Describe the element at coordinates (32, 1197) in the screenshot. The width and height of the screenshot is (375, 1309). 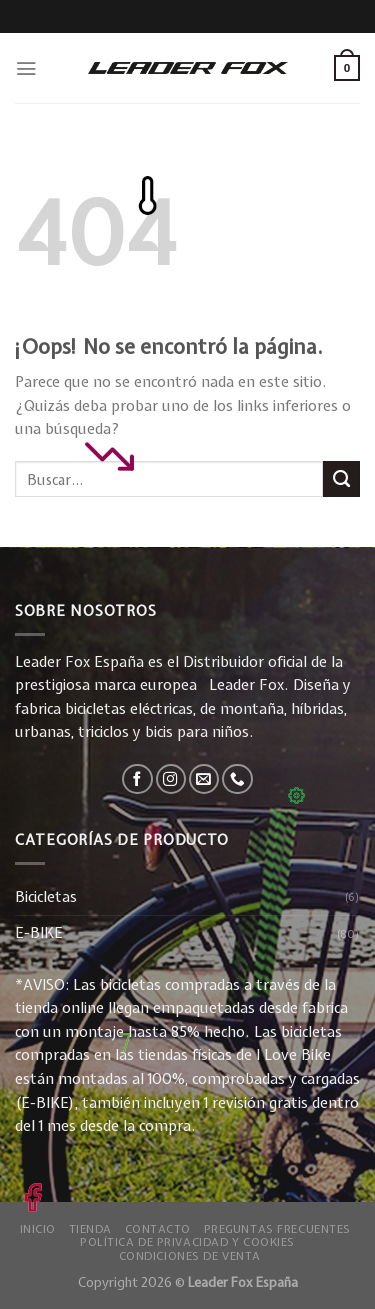
I see `open Facebook app` at that location.